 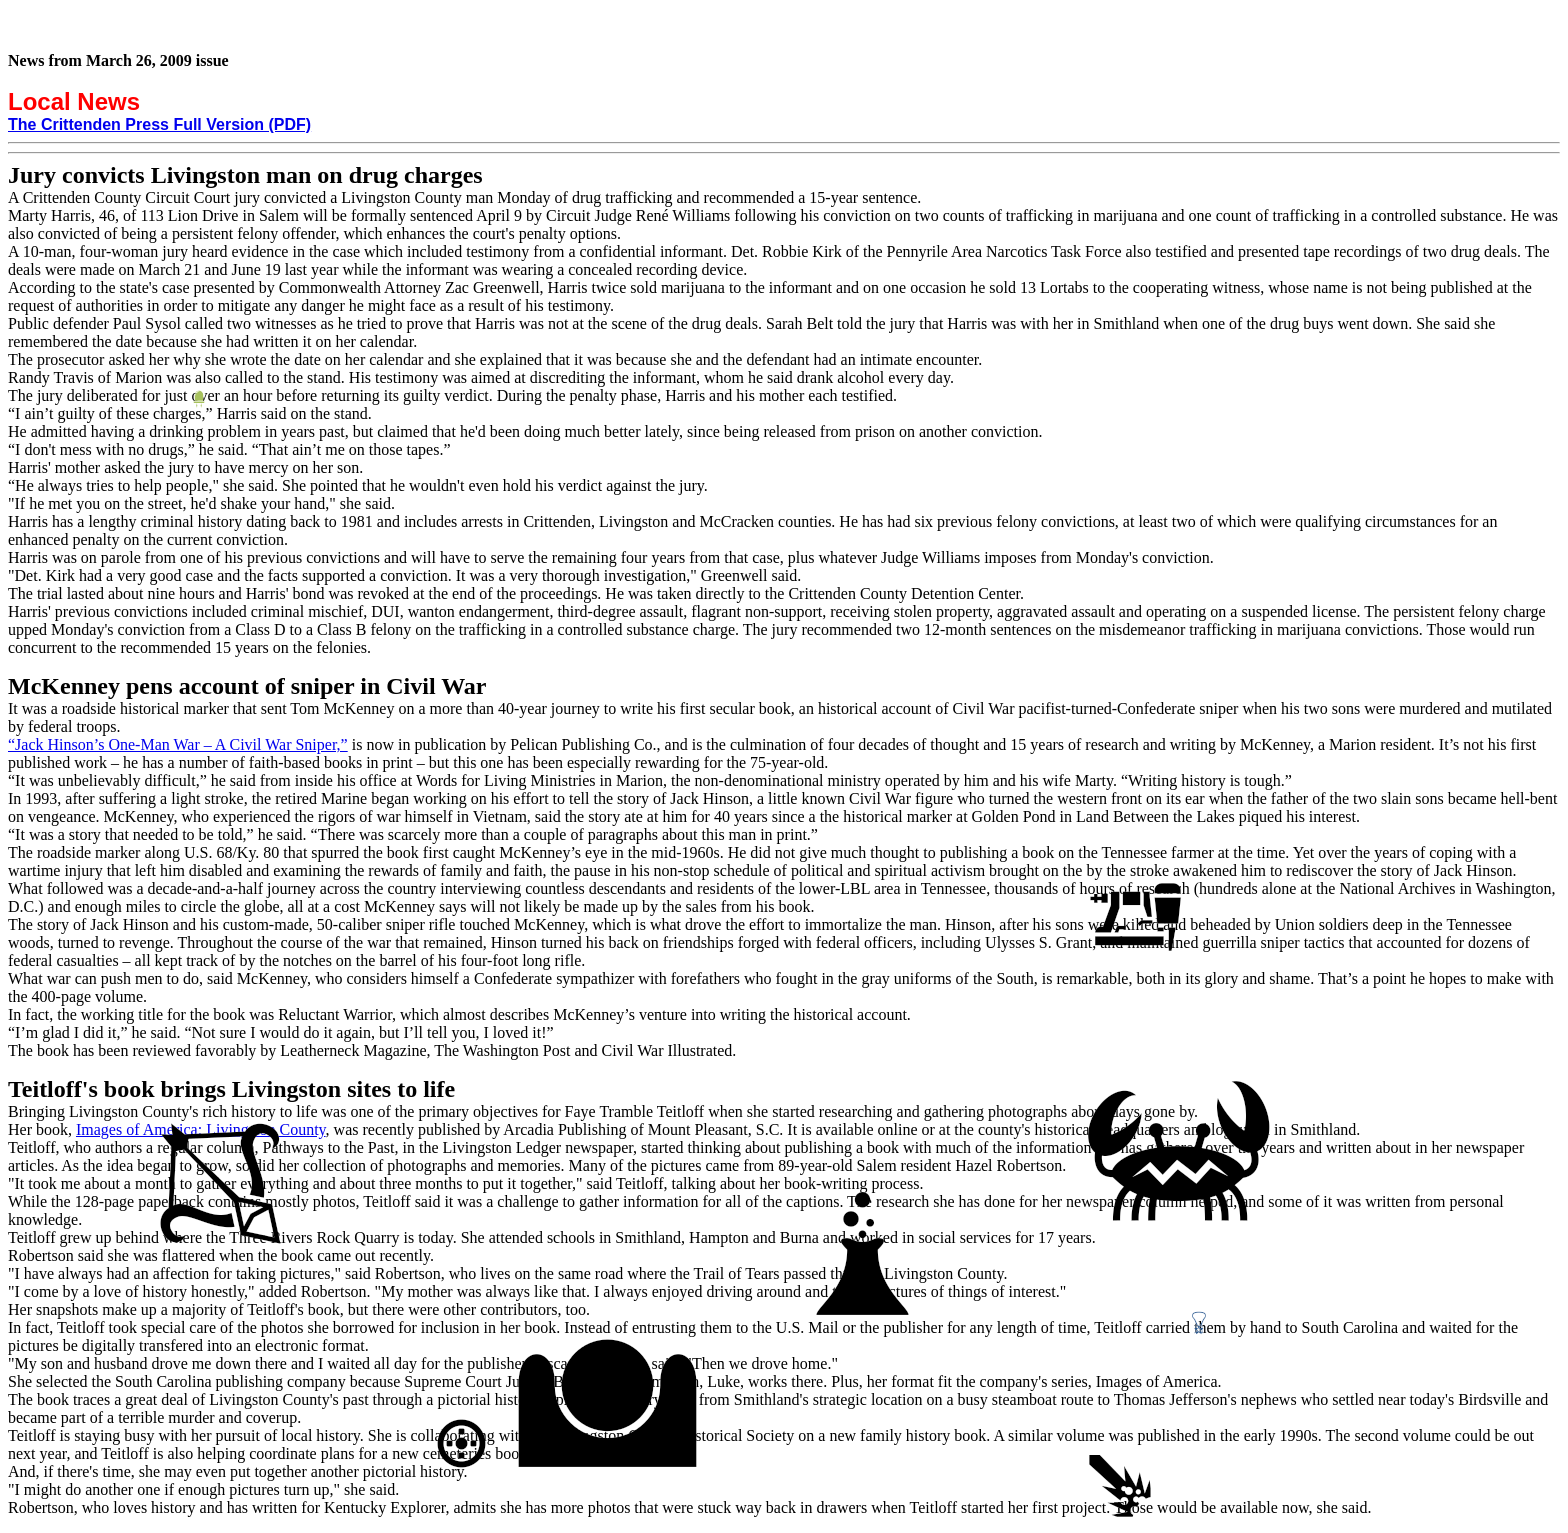 I want to click on activate a beam or energy attack, so click(x=1120, y=1486).